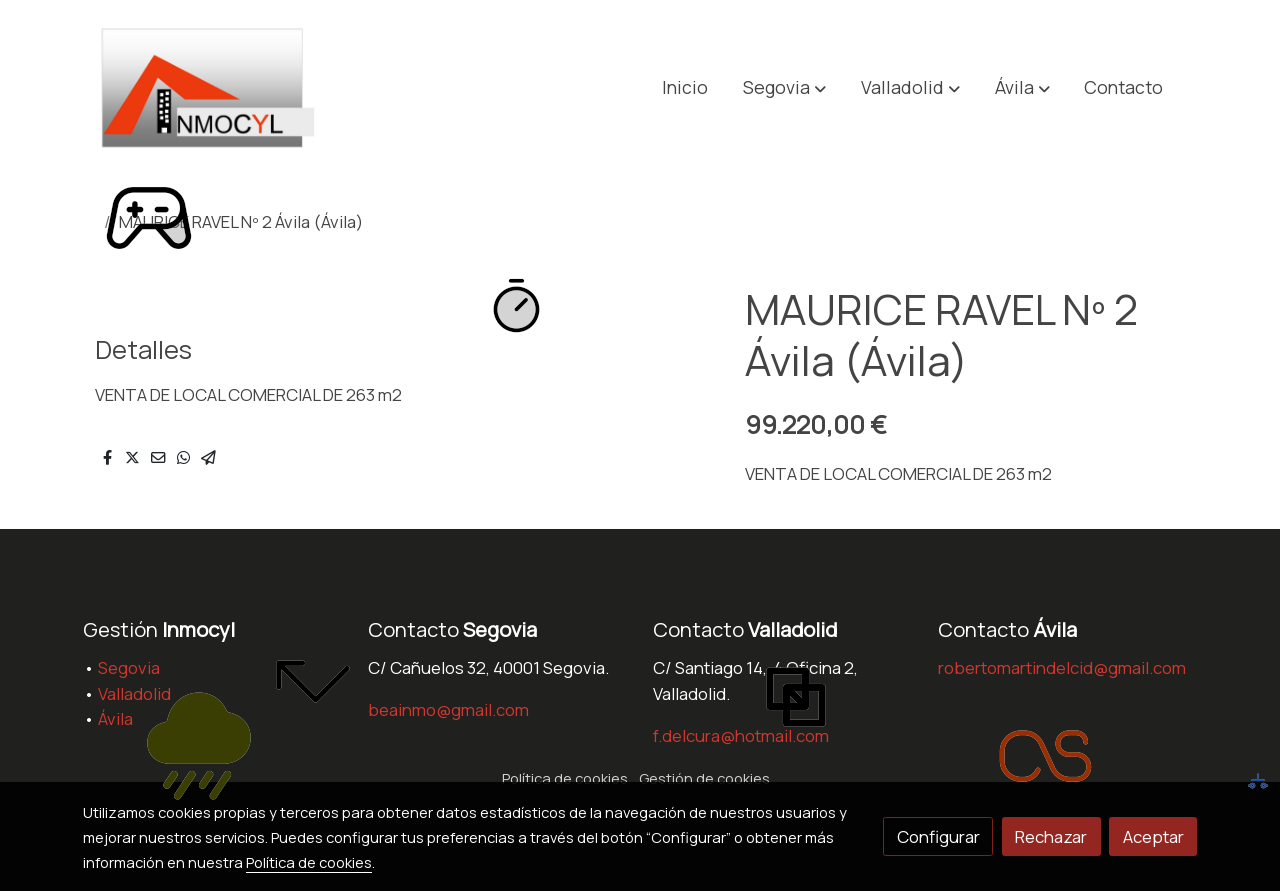  Describe the element at coordinates (516, 307) in the screenshot. I see `set a countdown timer` at that location.